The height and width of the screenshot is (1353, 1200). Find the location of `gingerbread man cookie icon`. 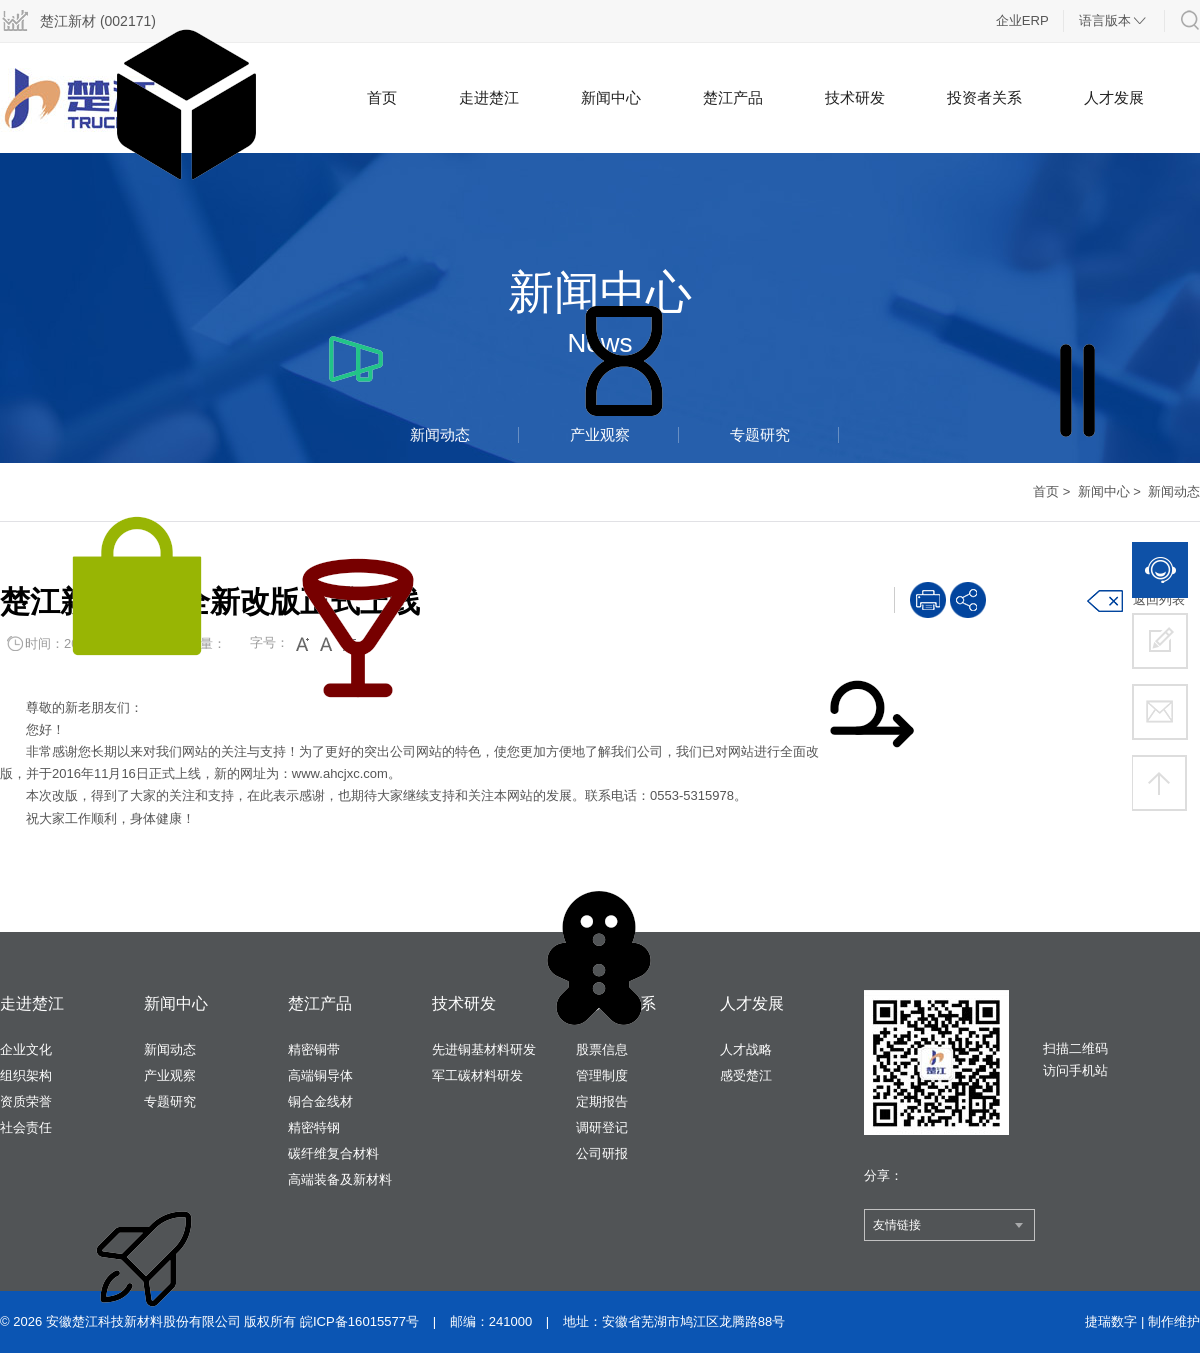

gingerbread man cookie icon is located at coordinates (599, 958).